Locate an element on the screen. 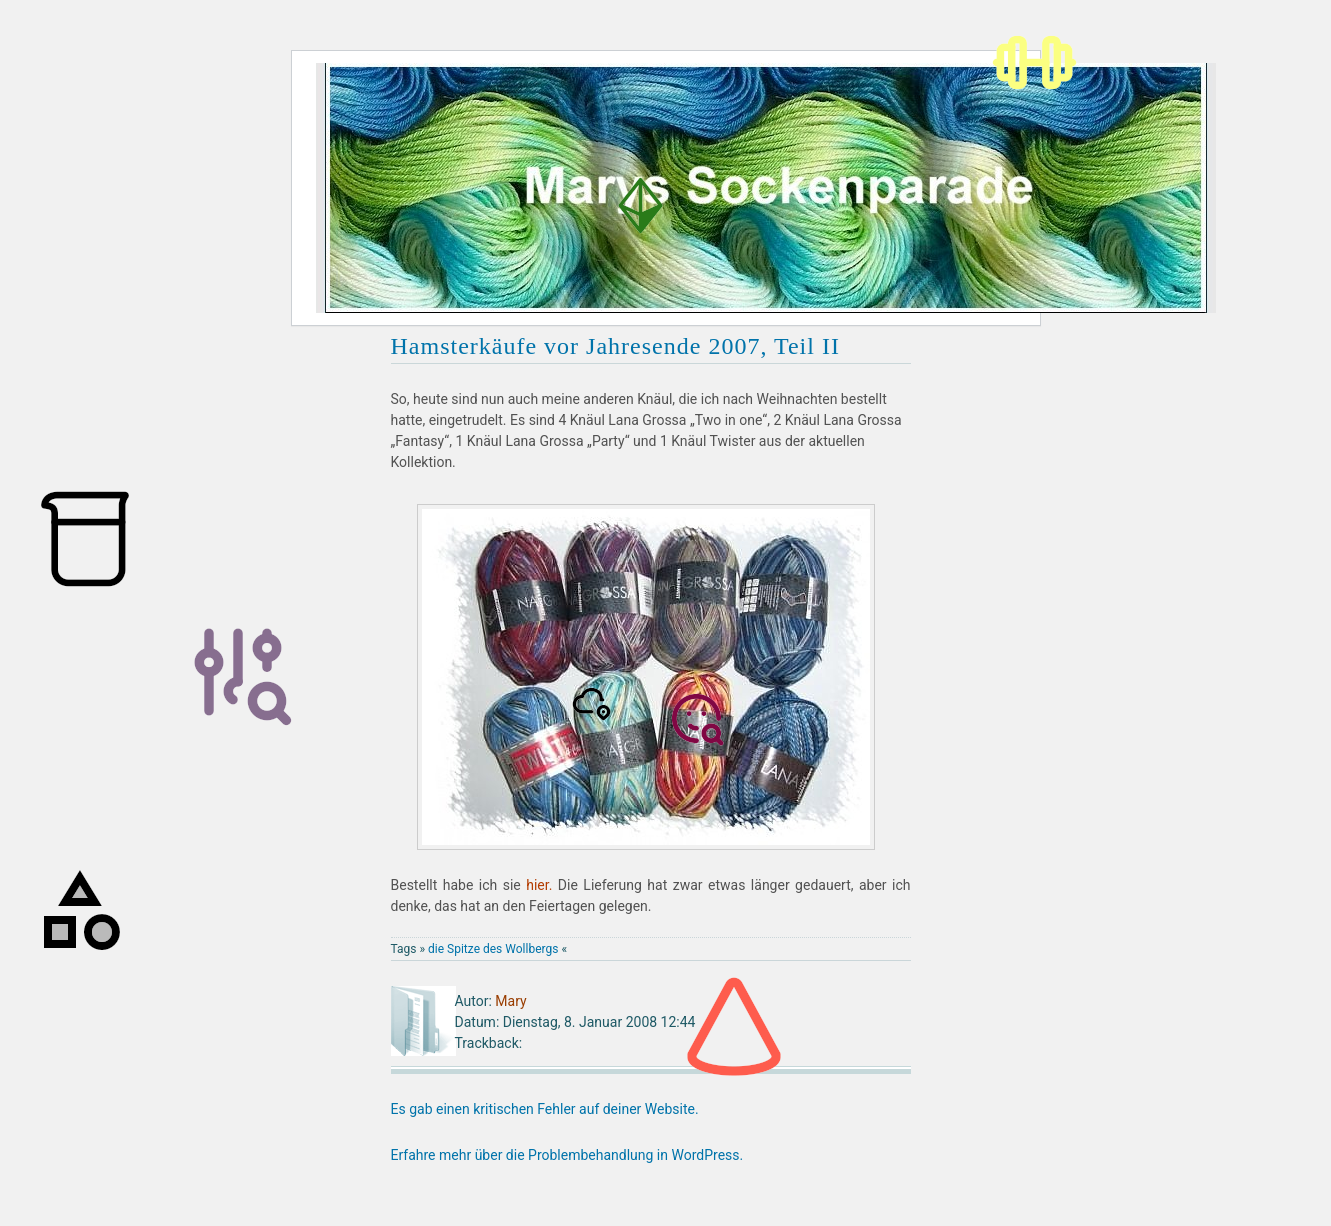  view cloud storage location is located at coordinates (591, 701).